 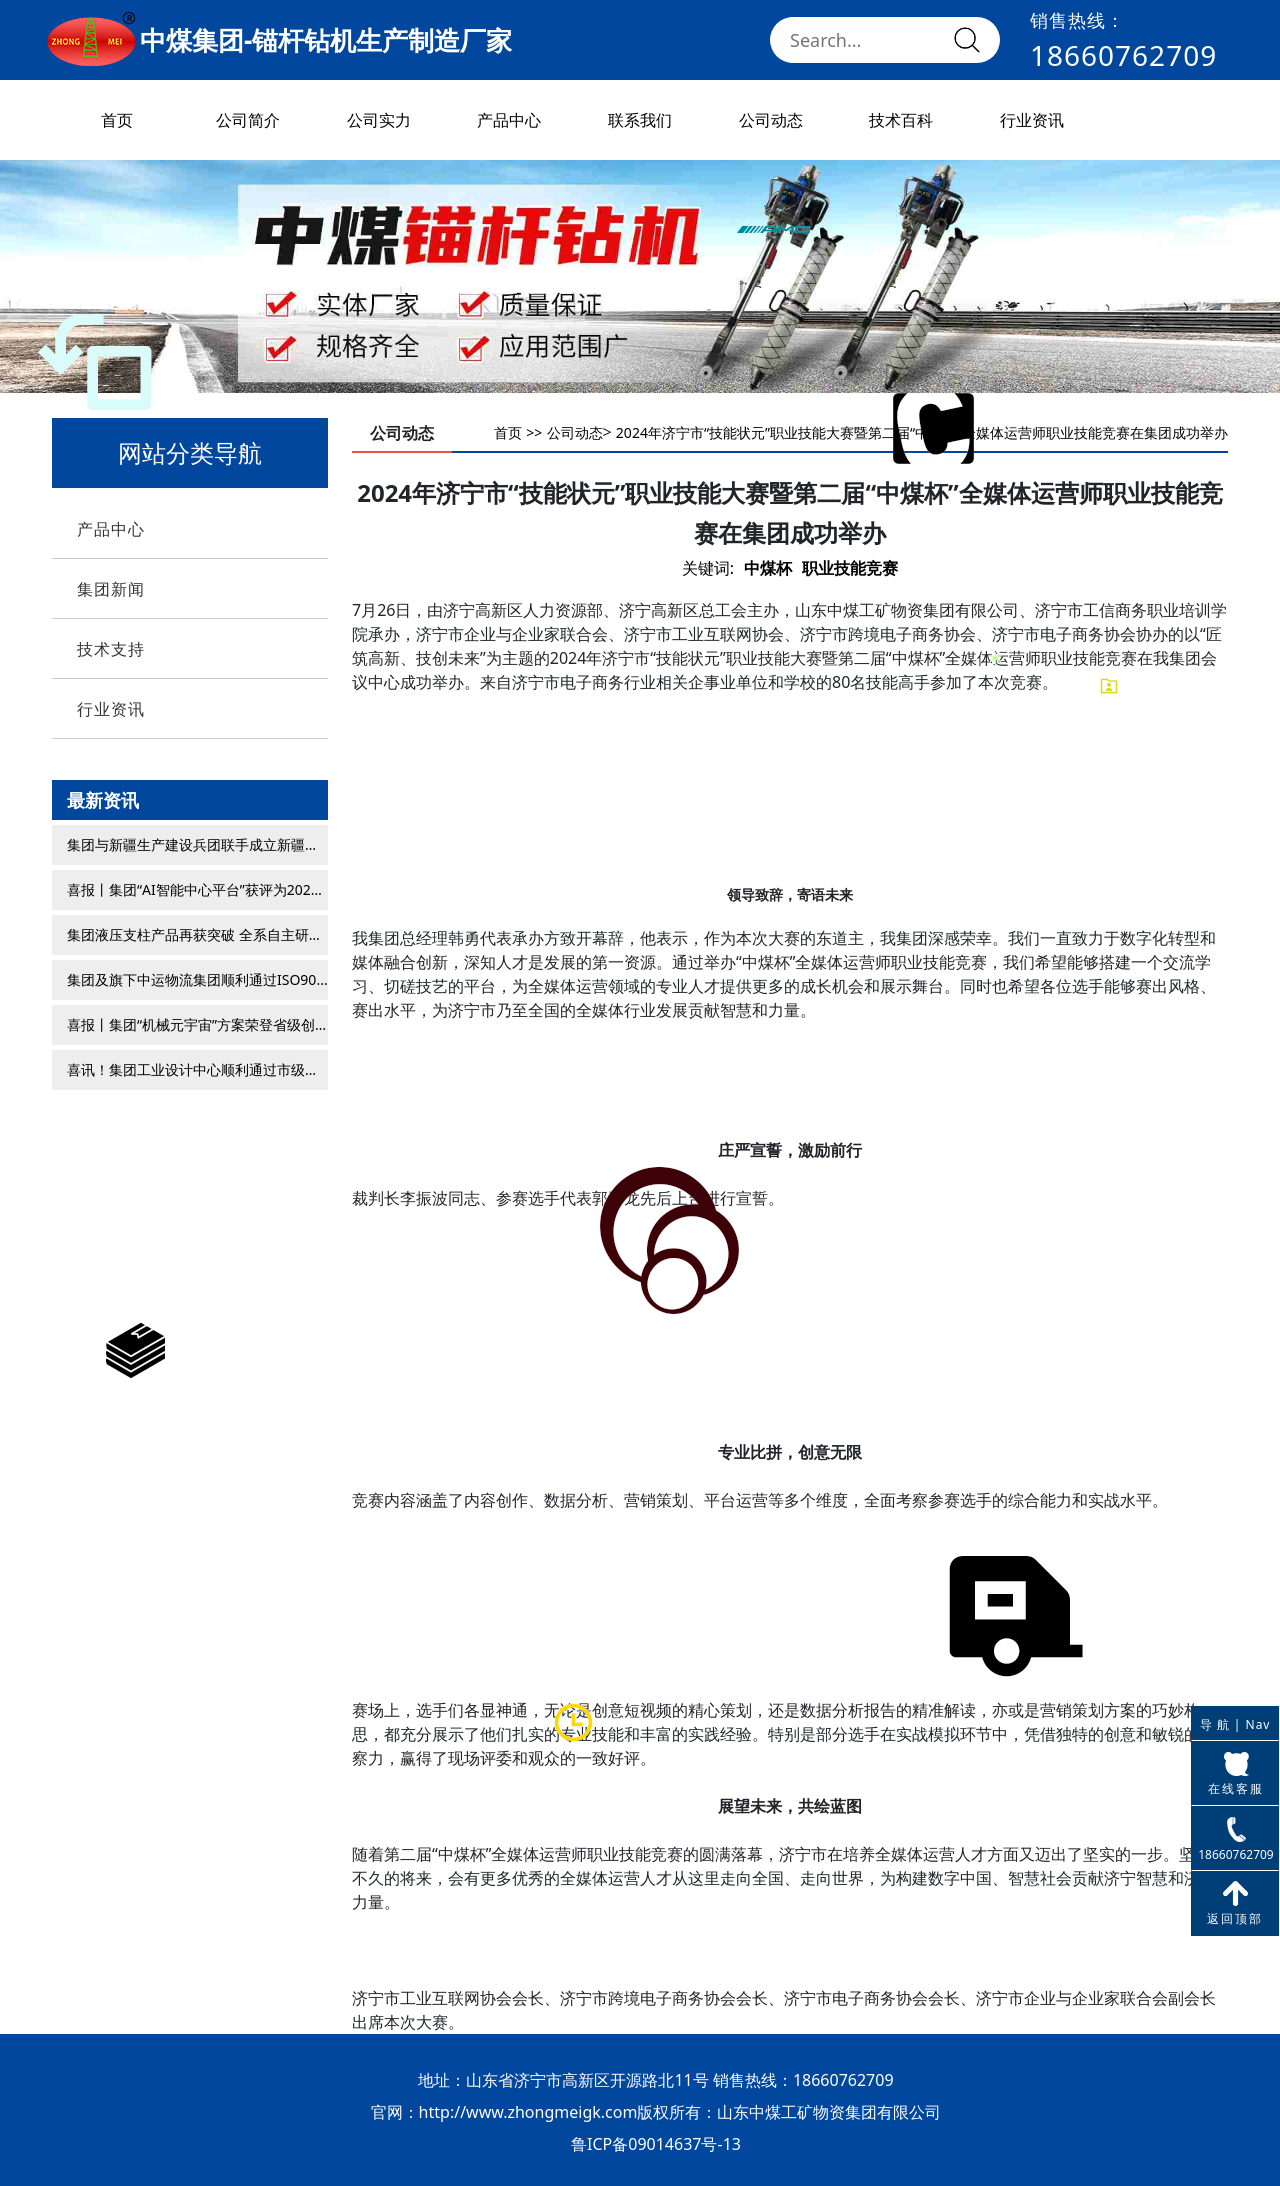 I want to click on indicates a required field in a form, so click(x=995, y=658).